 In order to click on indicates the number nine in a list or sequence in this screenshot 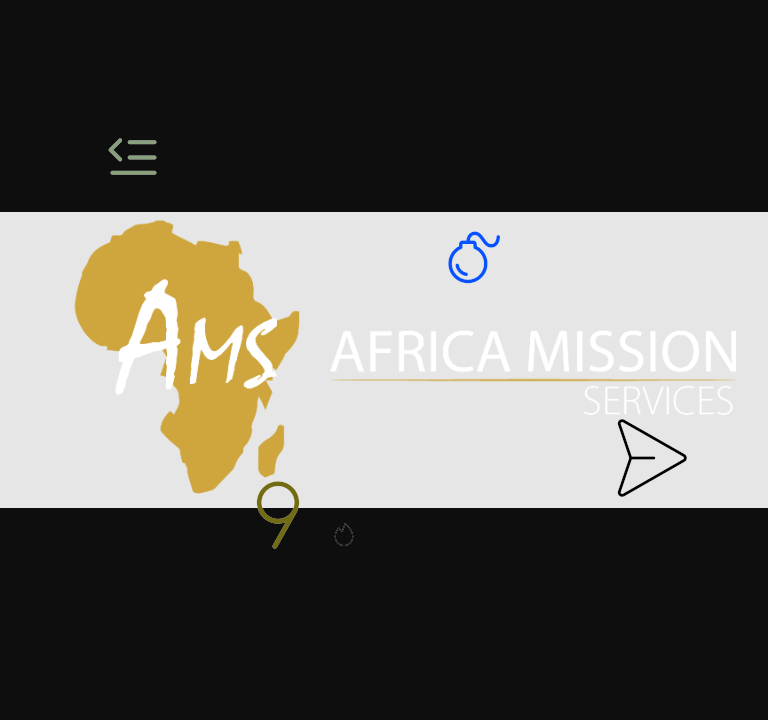, I will do `click(278, 515)`.